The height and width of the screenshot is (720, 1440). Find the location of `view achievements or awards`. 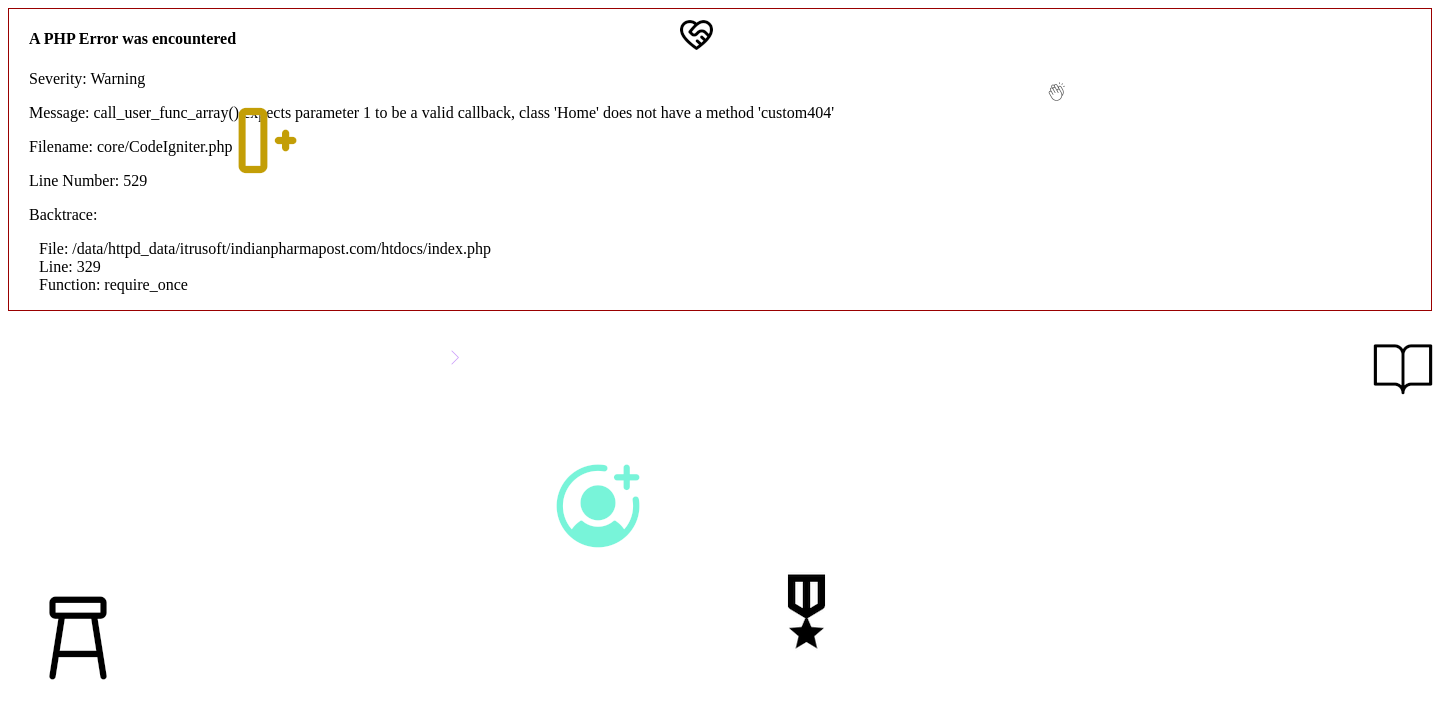

view achievements or awards is located at coordinates (806, 611).